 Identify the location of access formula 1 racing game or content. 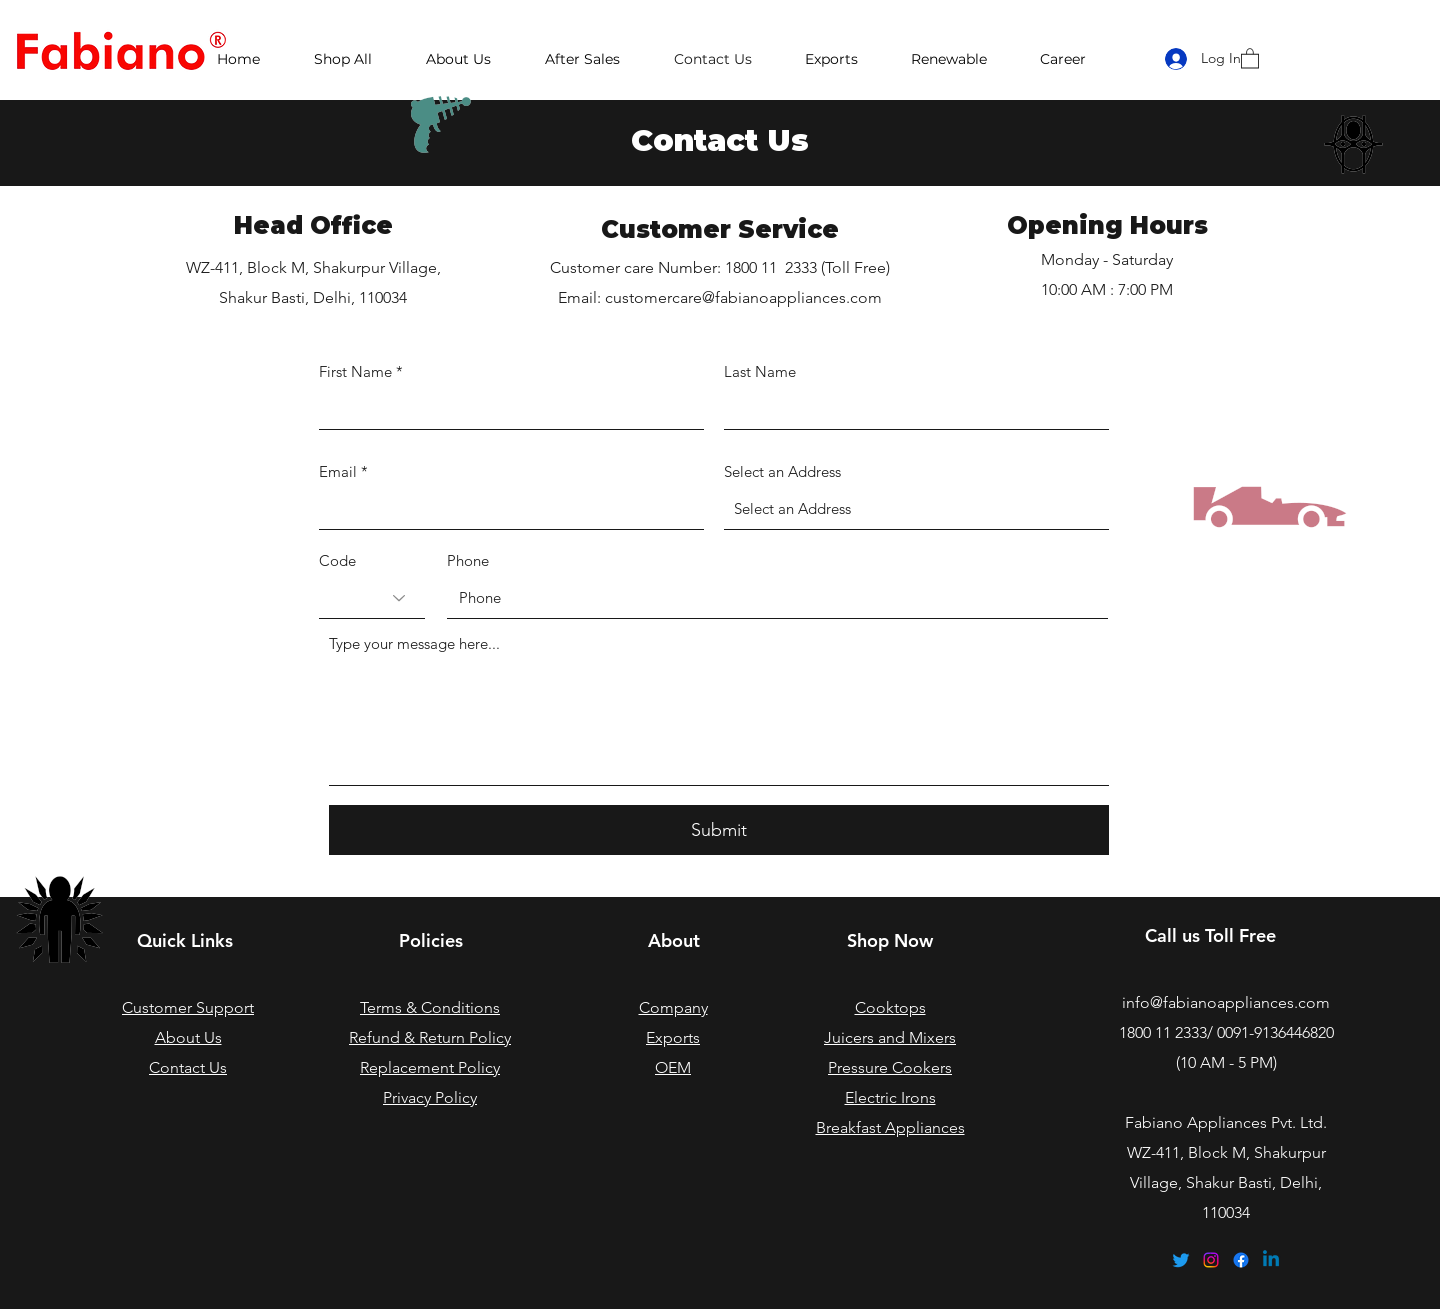
(1270, 507).